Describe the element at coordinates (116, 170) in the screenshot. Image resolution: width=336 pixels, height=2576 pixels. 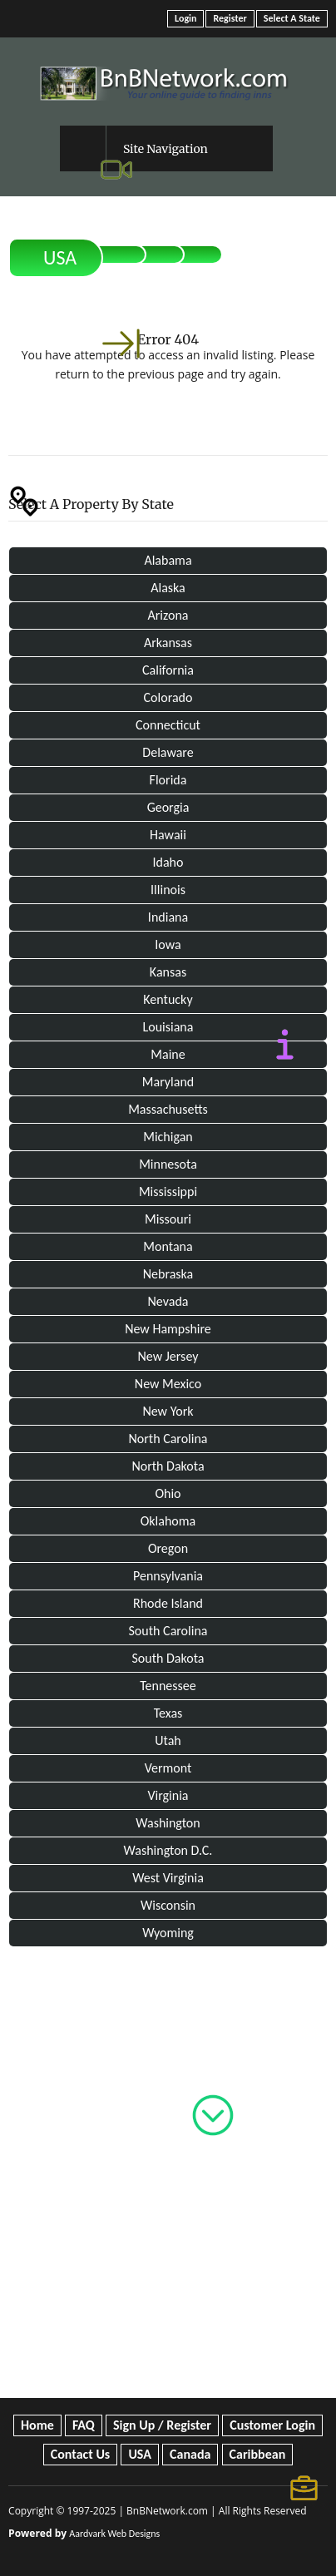
I see `start a video call` at that location.